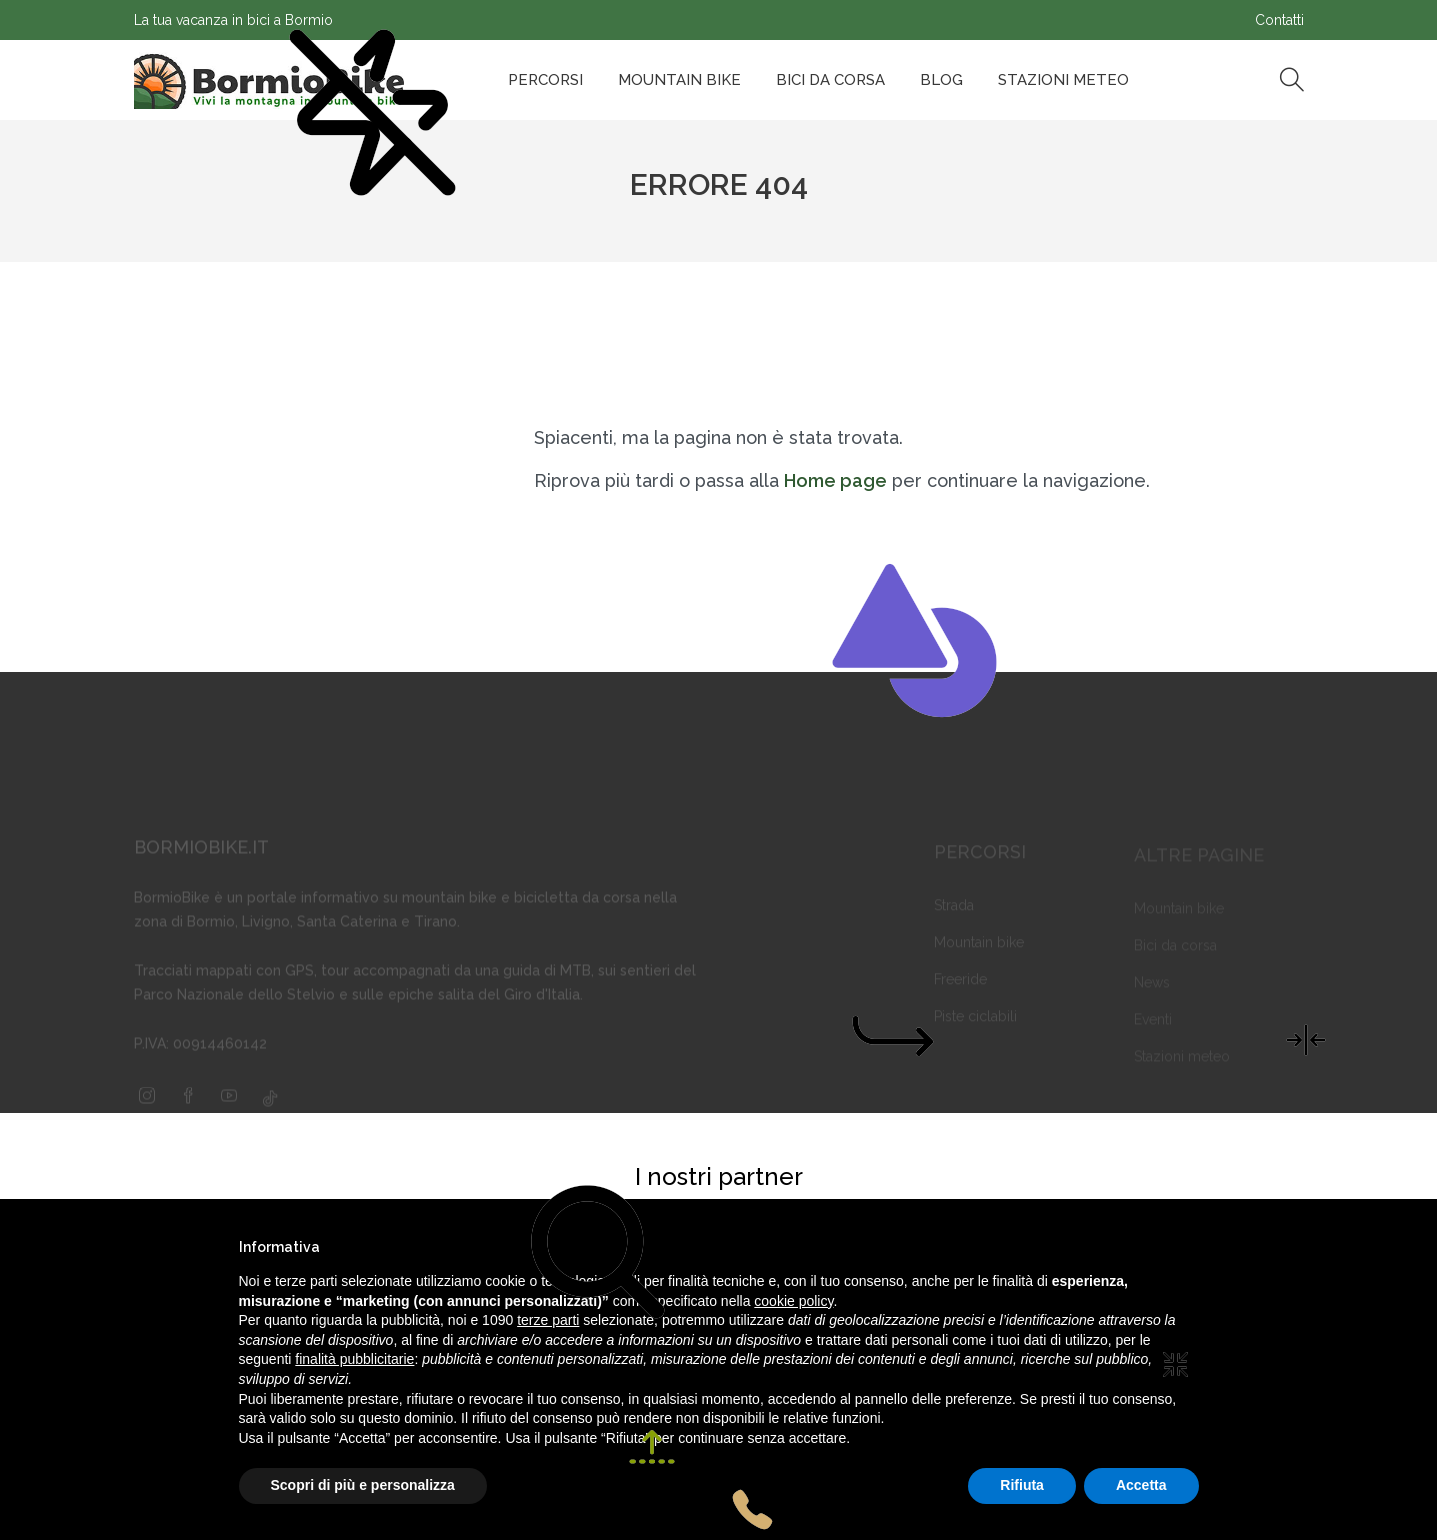 The height and width of the screenshot is (1540, 1437). I want to click on exit fullscreen mode, so click(1175, 1364).